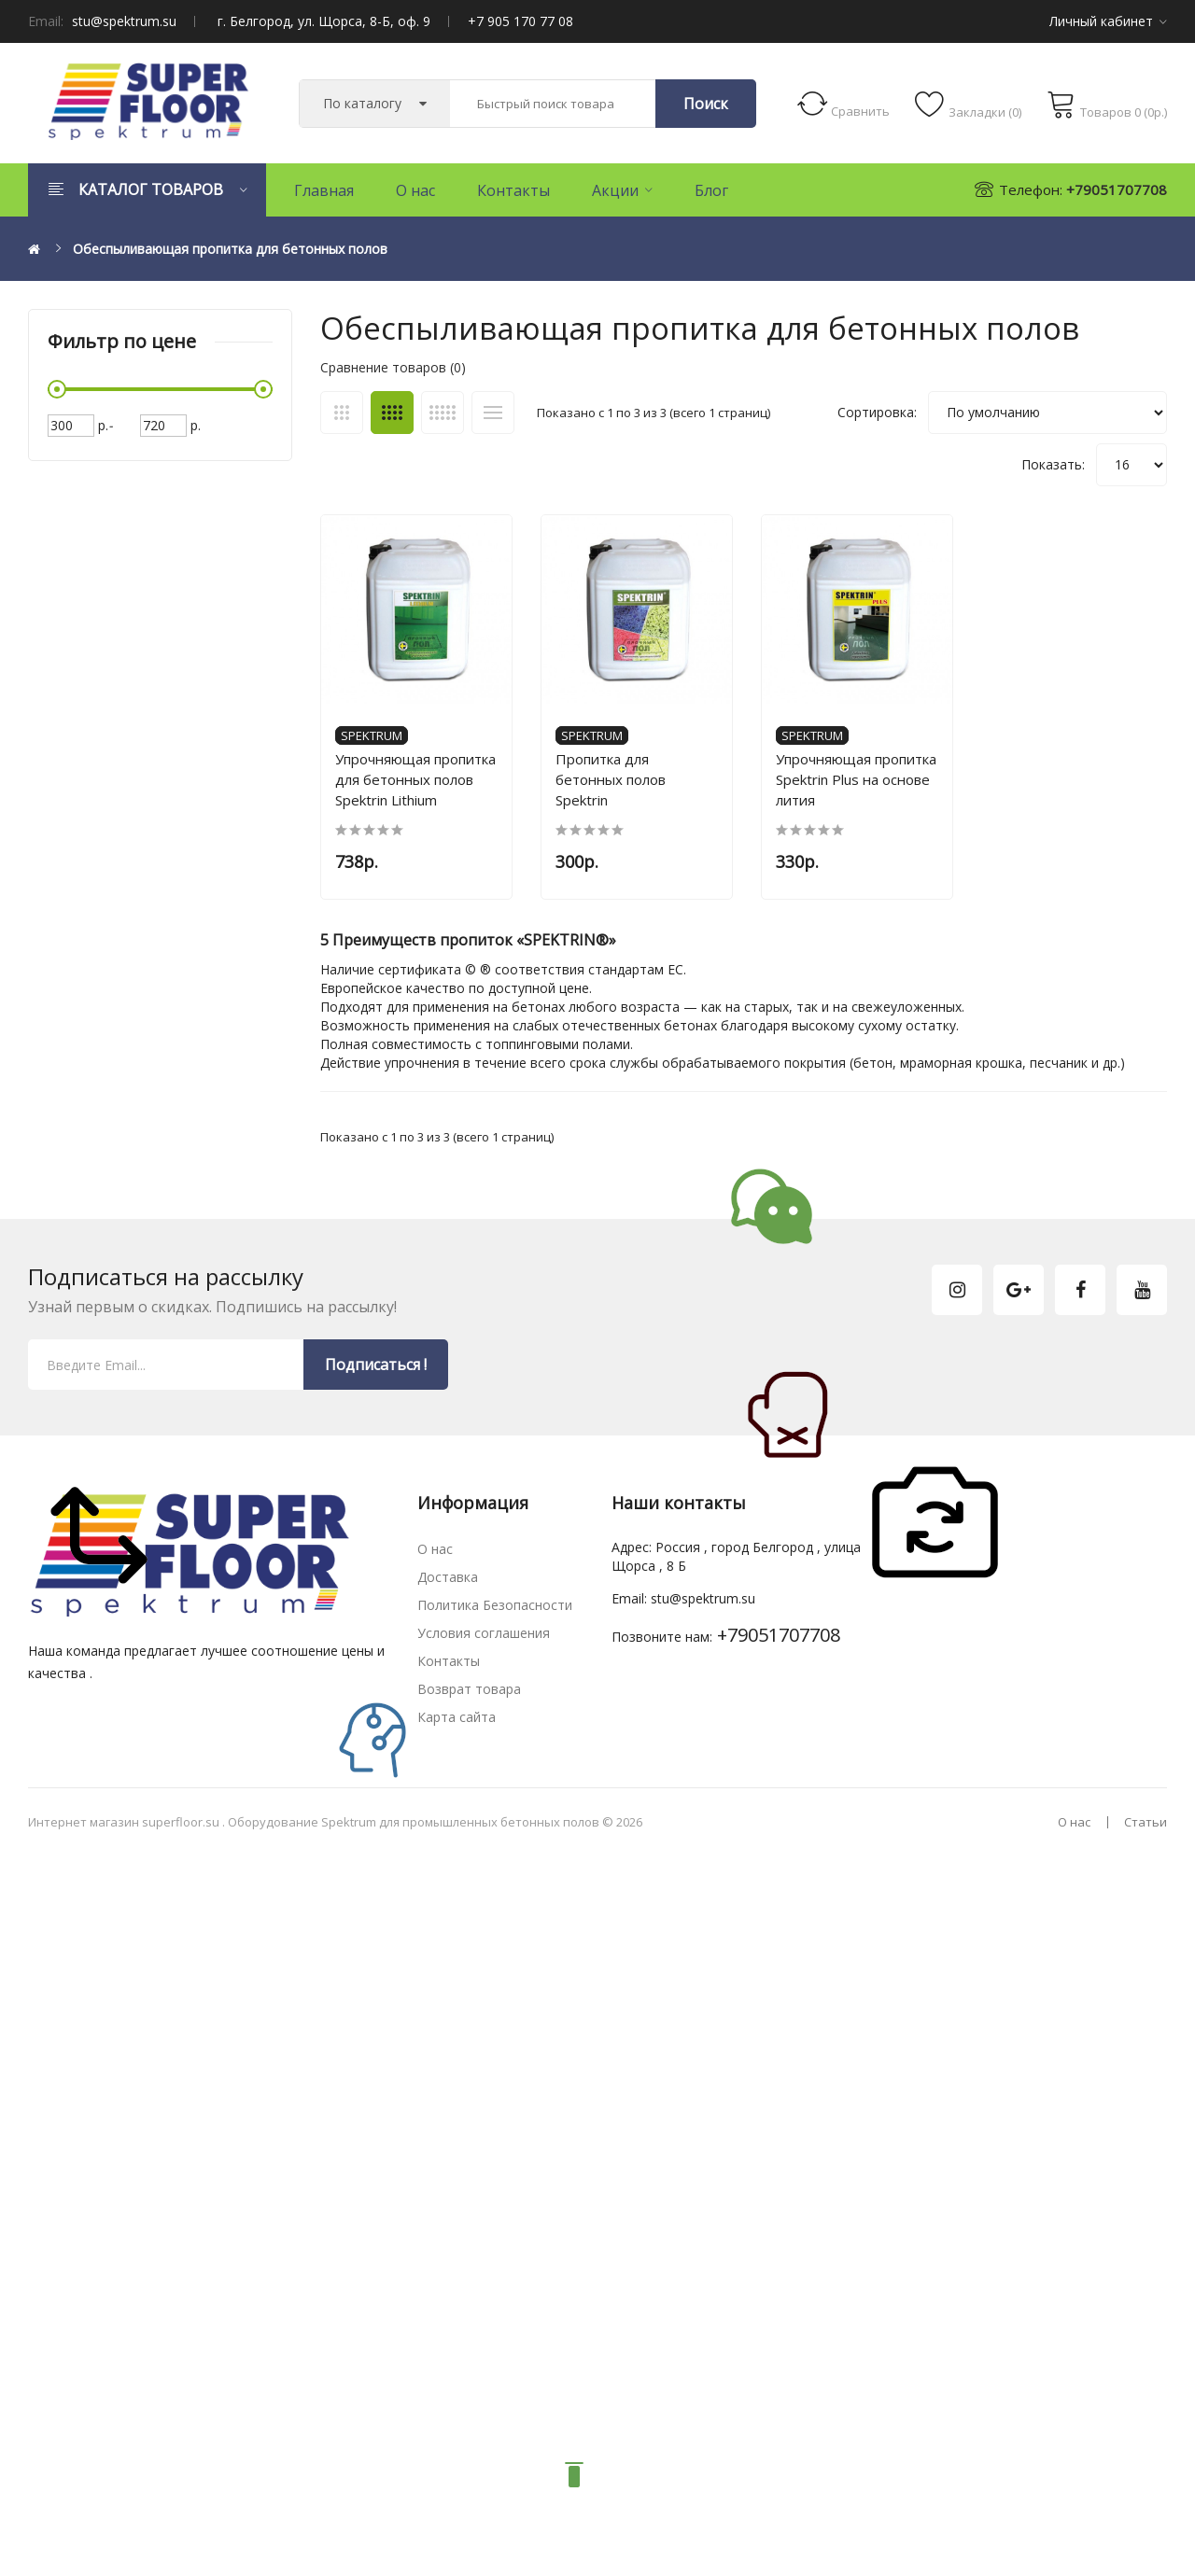  I want to click on access AI or machine learning features, so click(373, 1740).